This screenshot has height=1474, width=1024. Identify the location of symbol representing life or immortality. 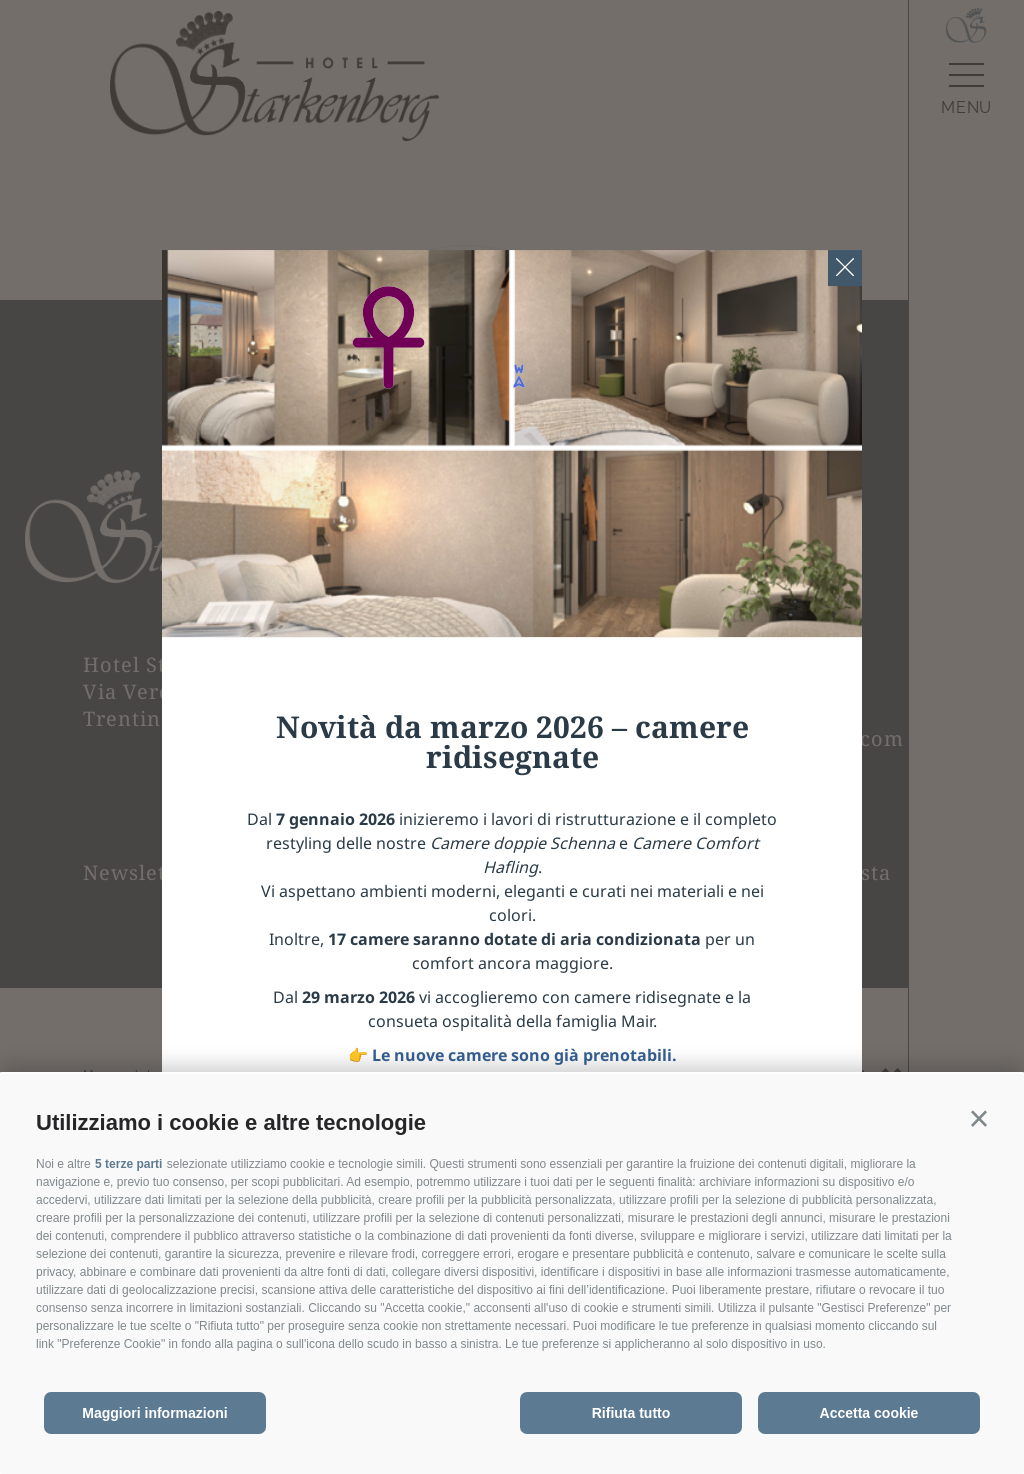
(388, 337).